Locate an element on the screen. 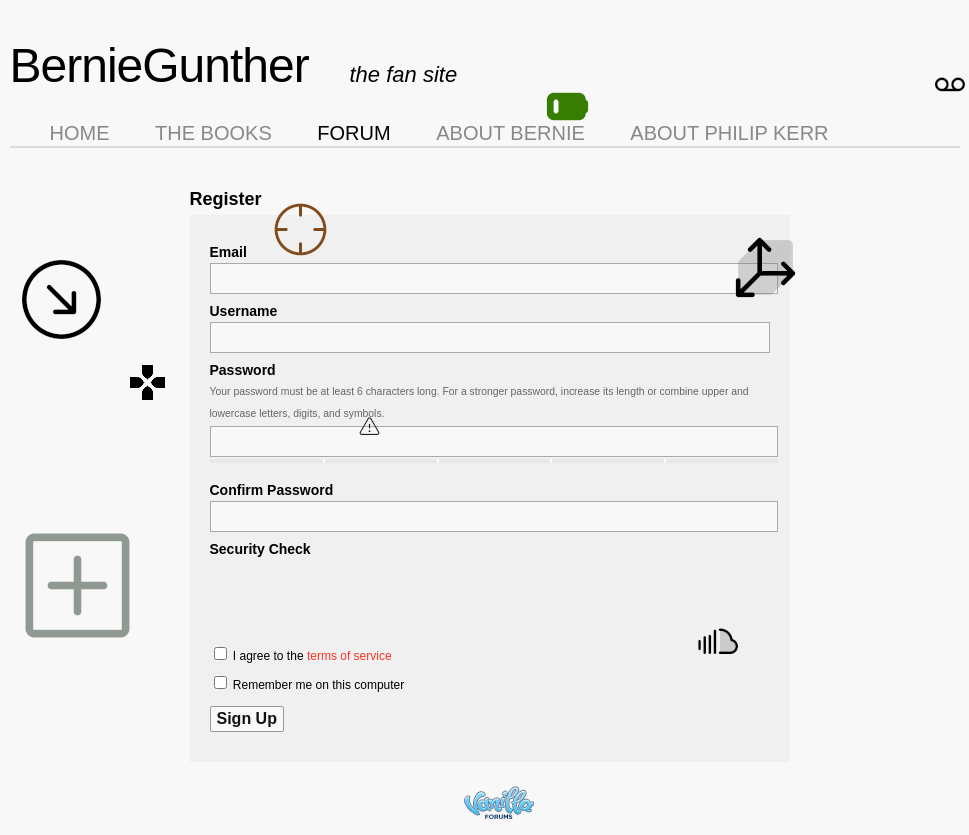  center map on current location is located at coordinates (300, 229).